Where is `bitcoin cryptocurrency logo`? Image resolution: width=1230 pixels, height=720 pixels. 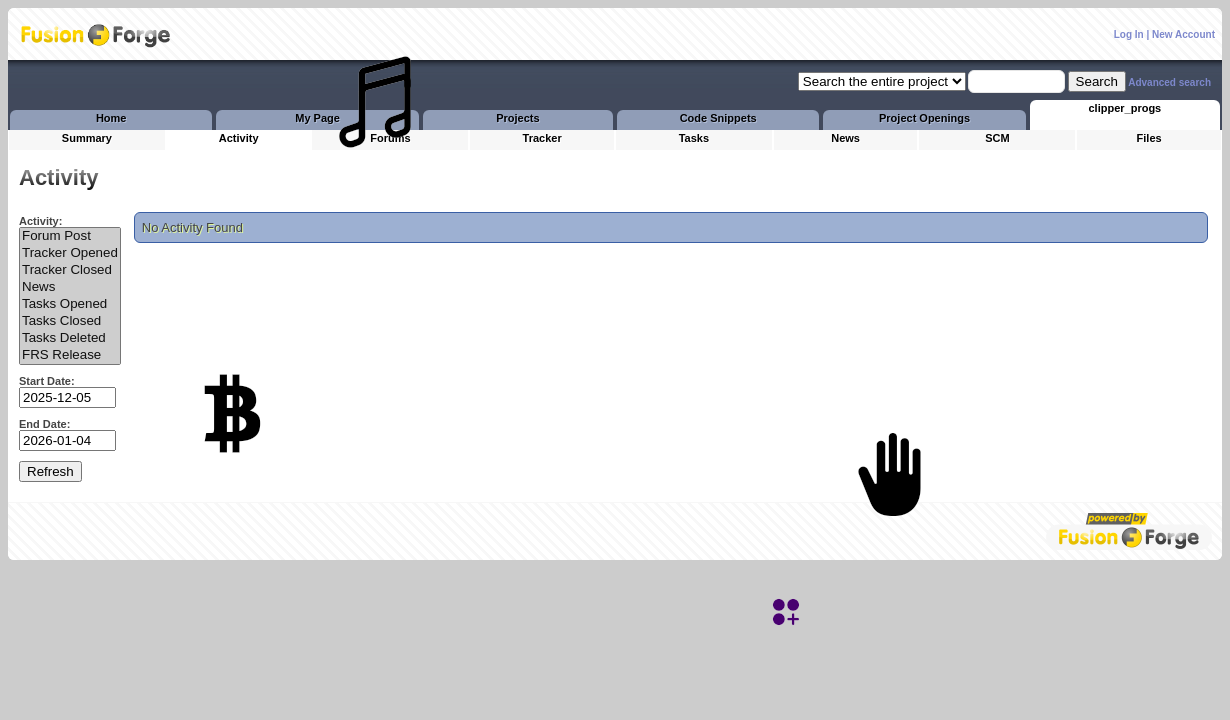
bitcoin cryptocurrency logo is located at coordinates (232, 413).